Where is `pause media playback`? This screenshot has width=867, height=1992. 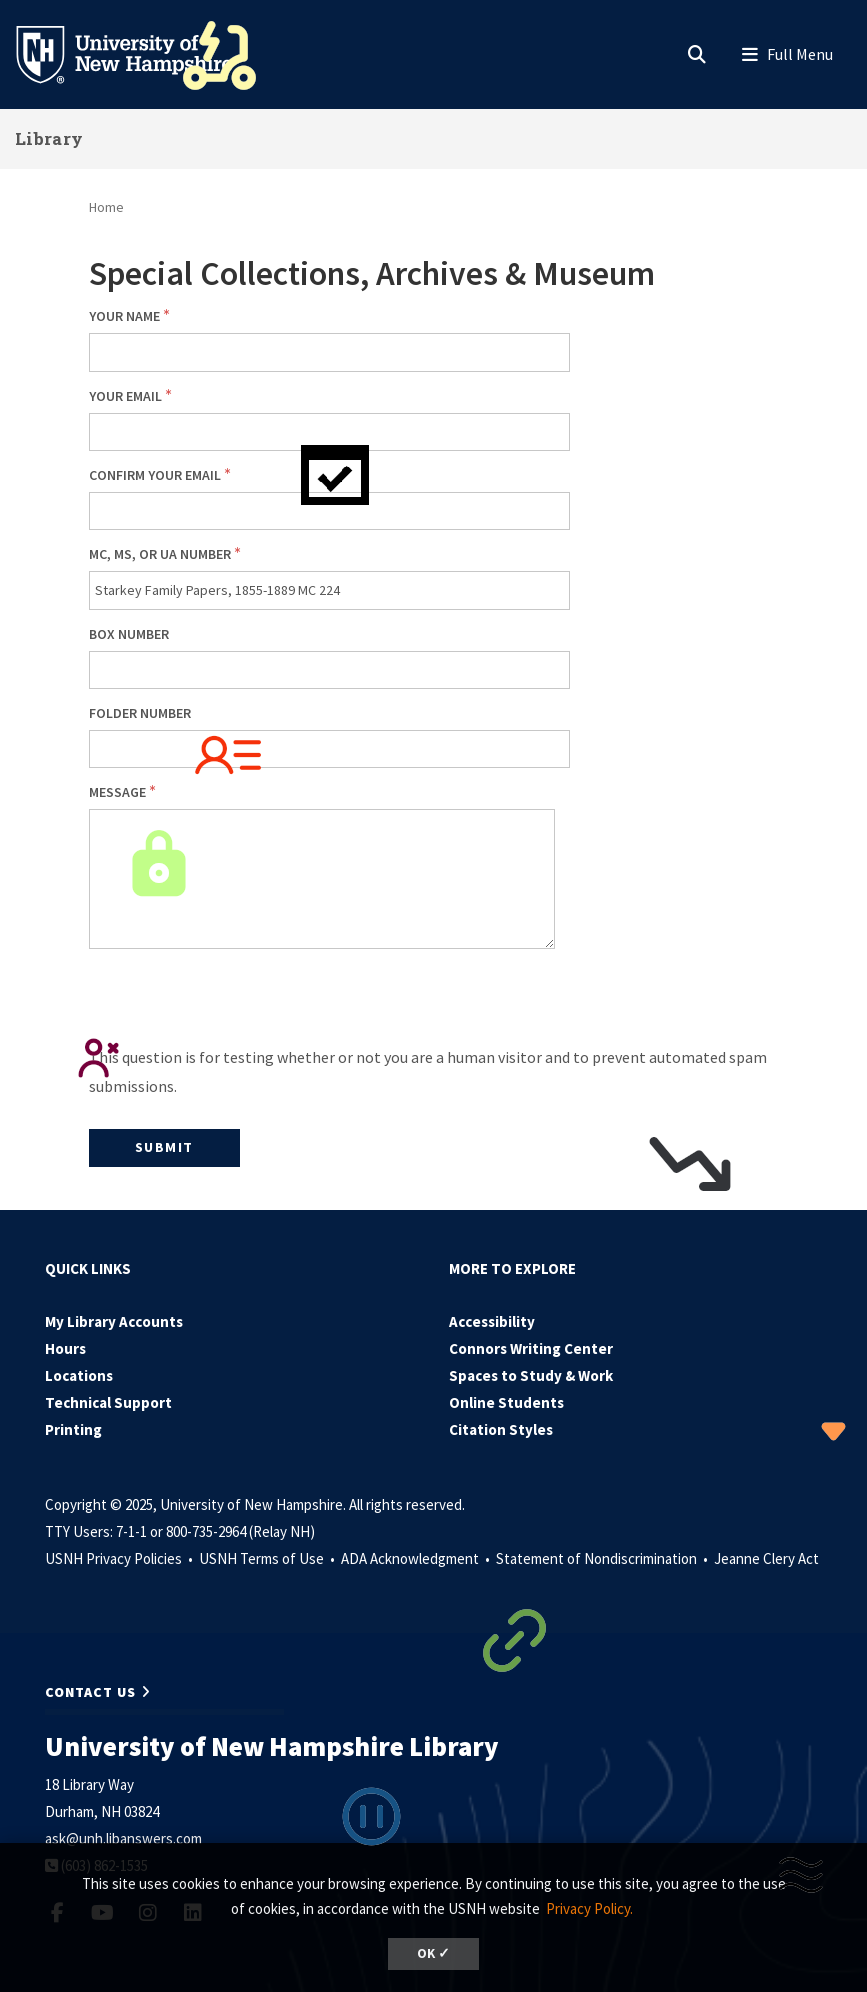 pause media playback is located at coordinates (371, 1816).